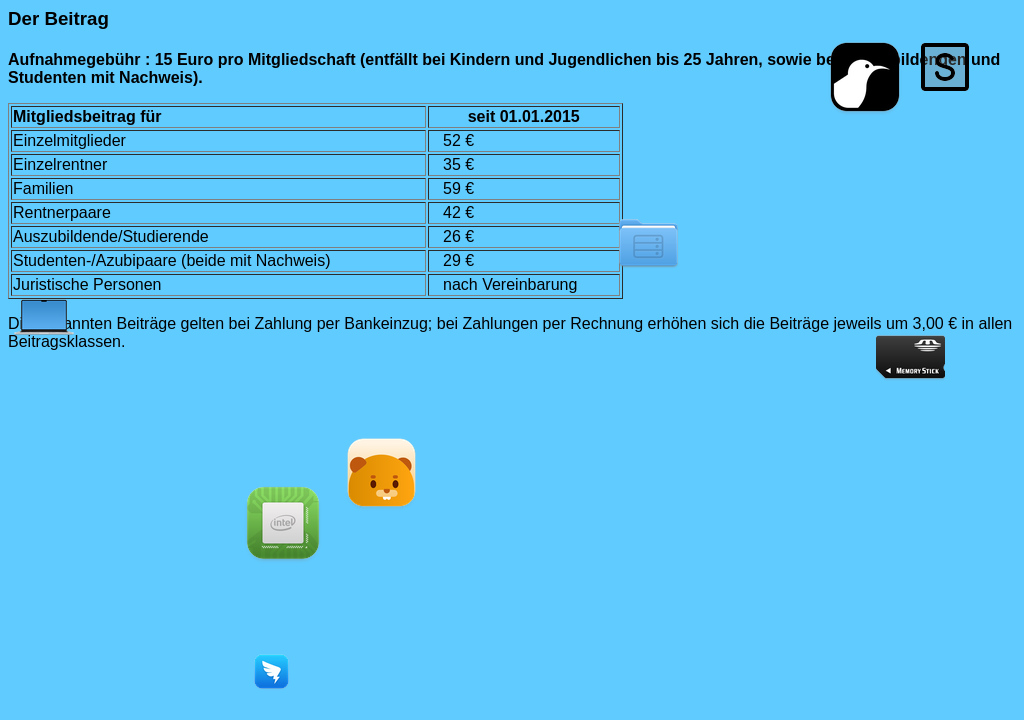 The image size is (1024, 720). I want to click on open beaver notes app, so click(381, 472).